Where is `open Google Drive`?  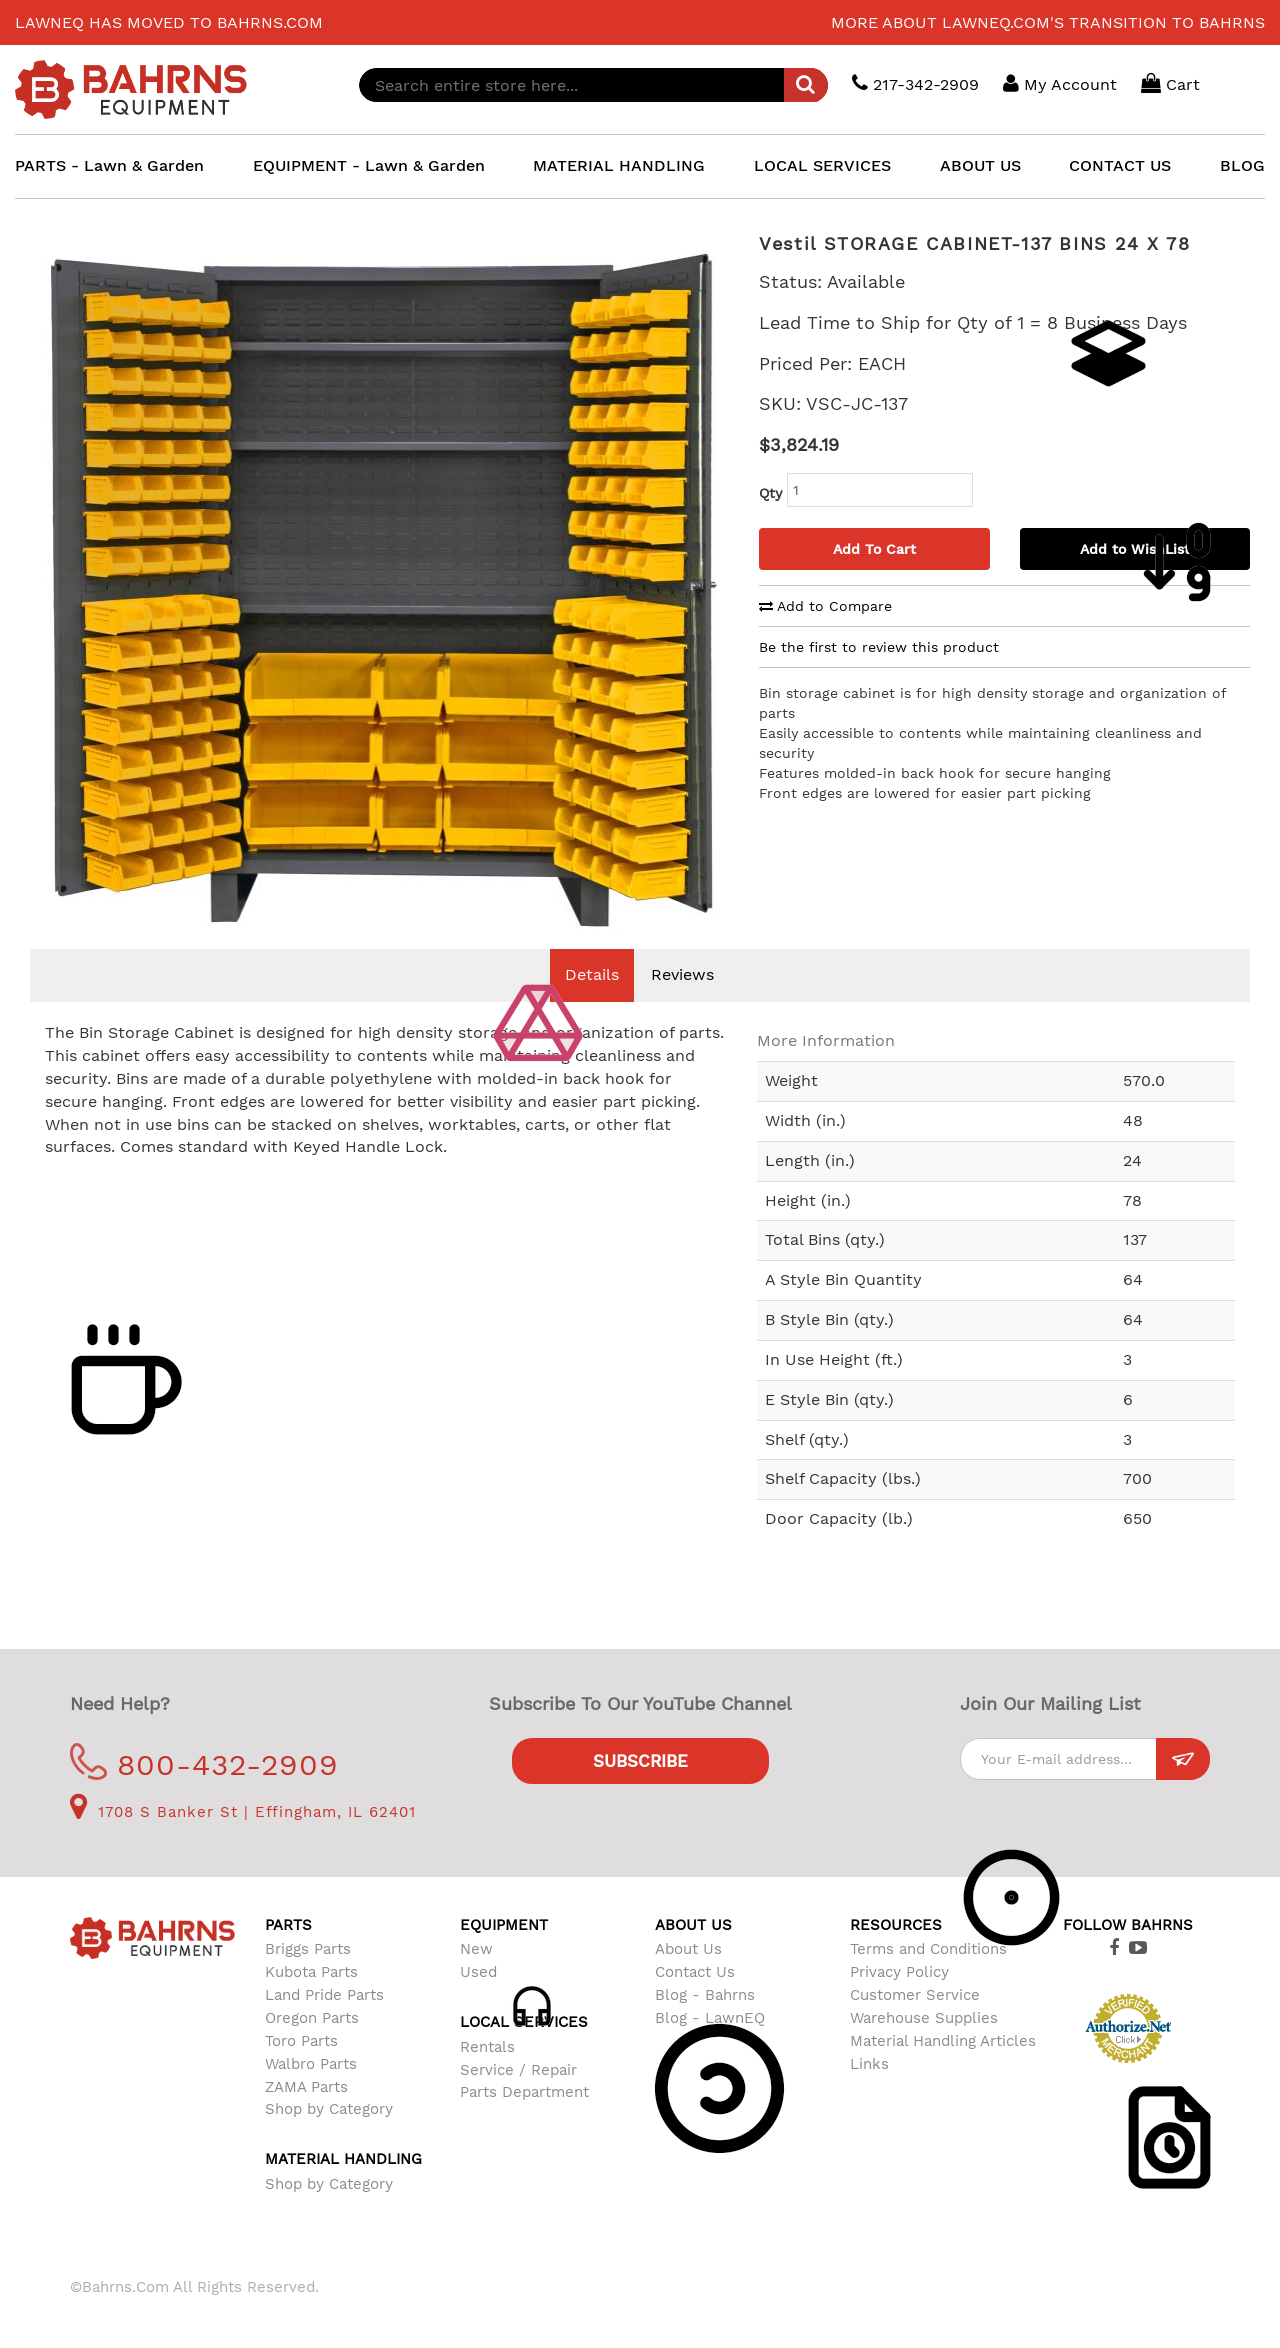 open Google Drive is located at coordinates (538, 1026).